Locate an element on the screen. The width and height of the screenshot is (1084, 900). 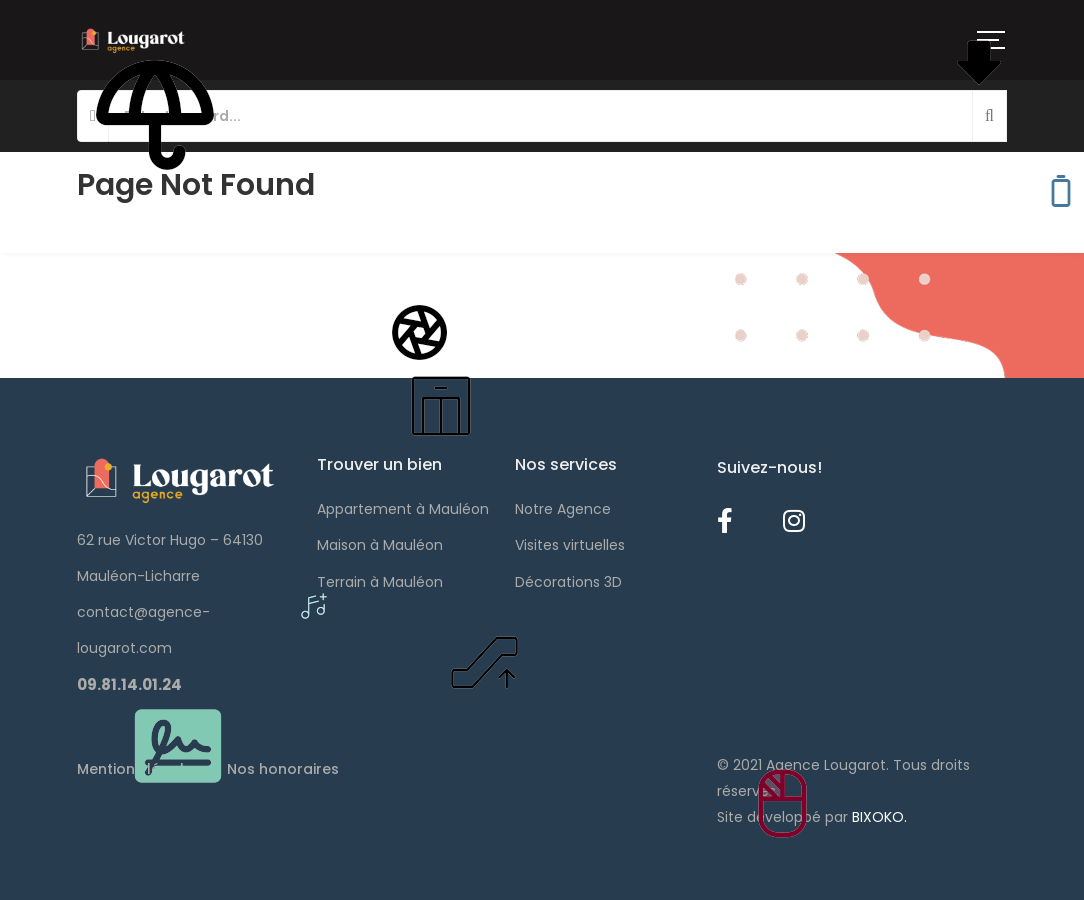
view weather protection or rain forecast is located at coordinates (155, 115).